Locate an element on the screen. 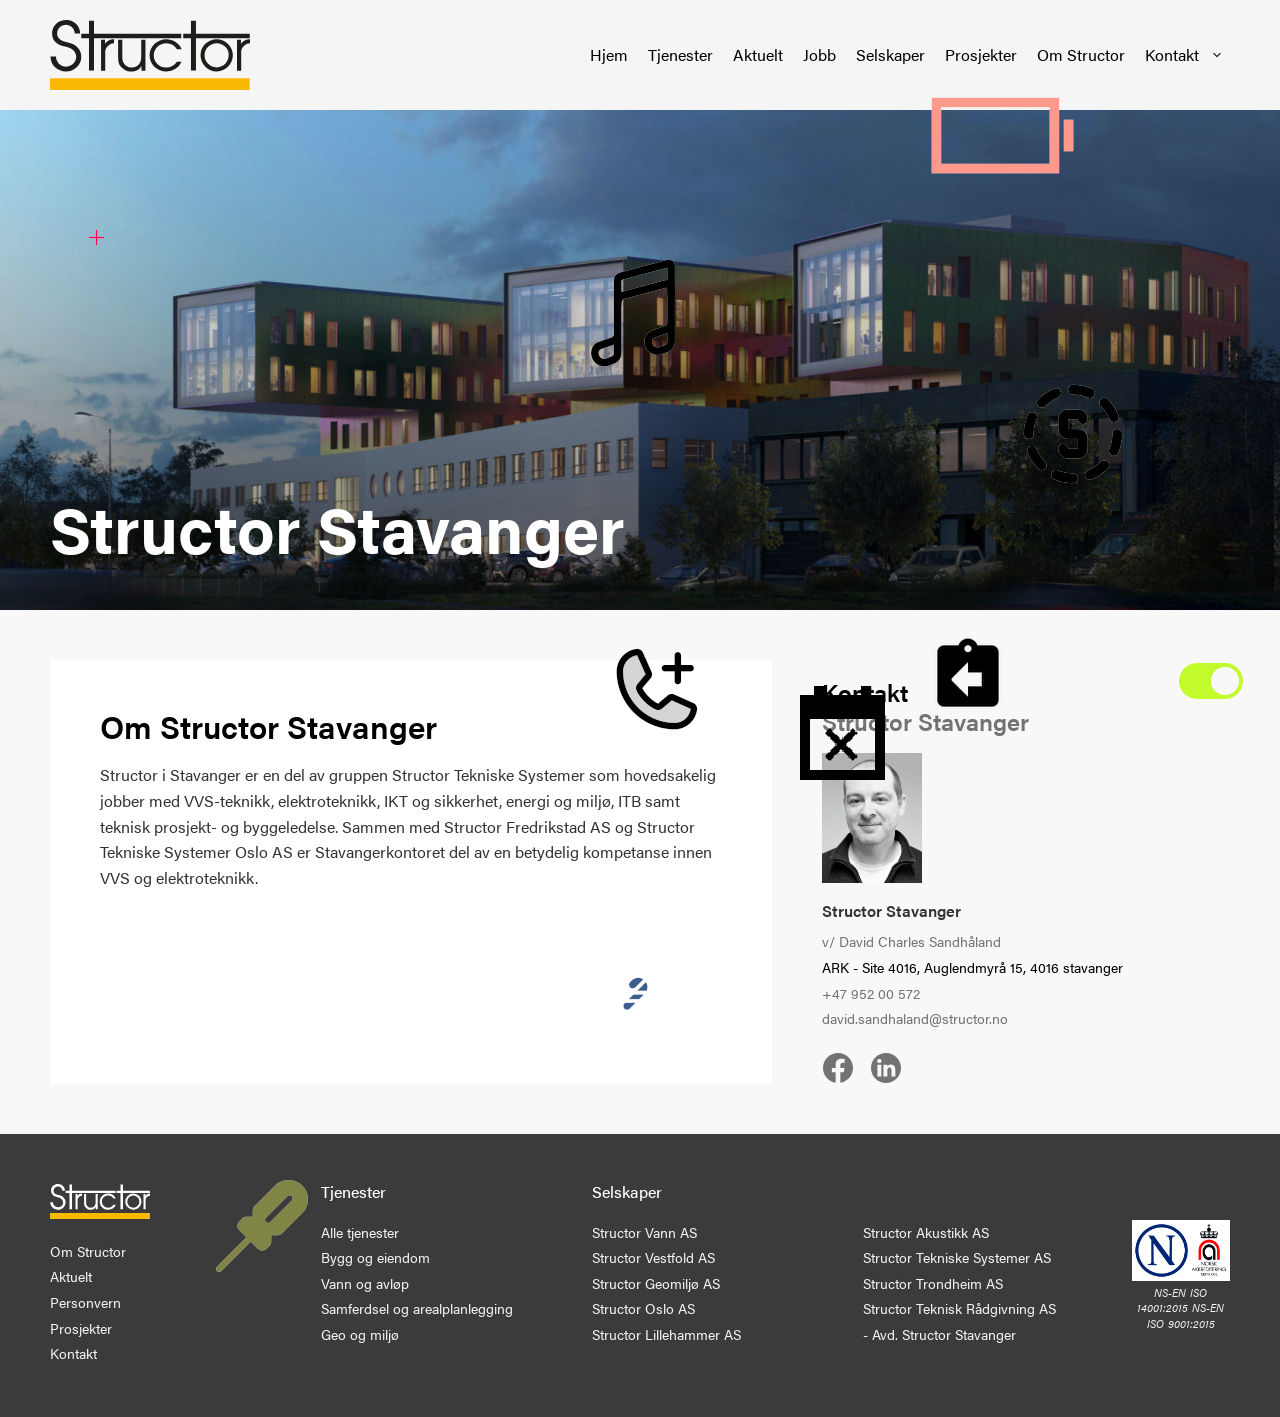 This screenshot has height=1417, width=1280. toggle a setting on or off is located at coordinates (1211, 681).